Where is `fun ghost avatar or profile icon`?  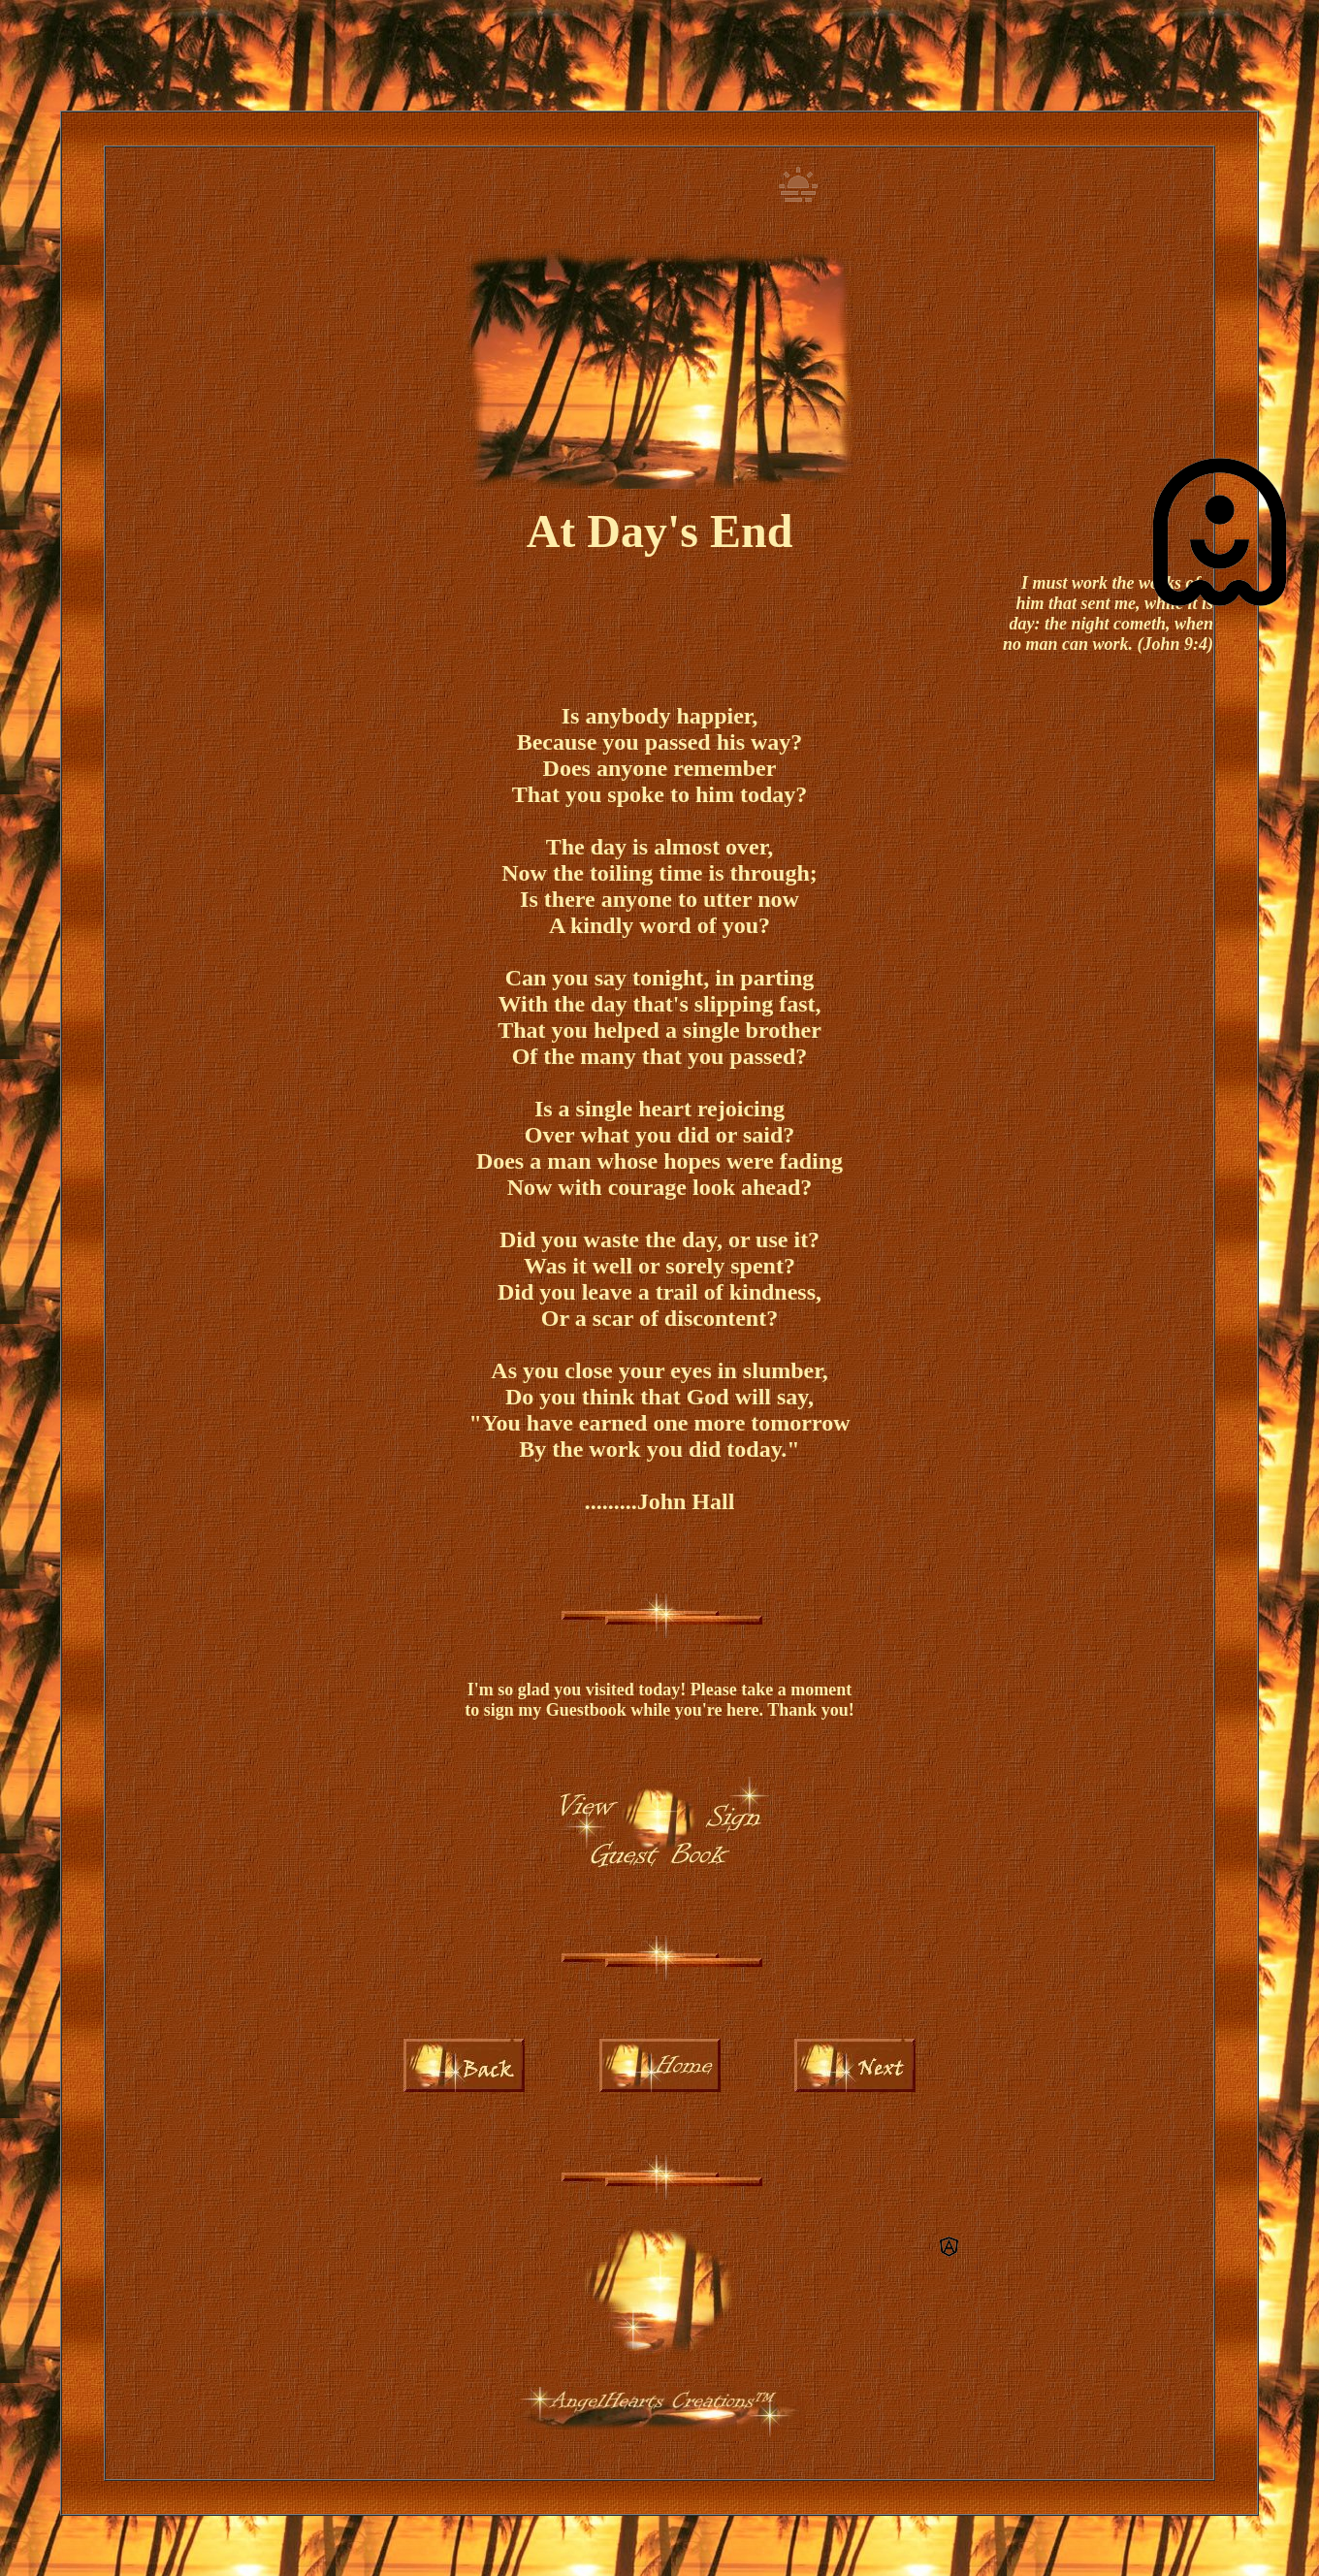 fun ghost avatar or profile icon is located at coordinates (1219, 531).